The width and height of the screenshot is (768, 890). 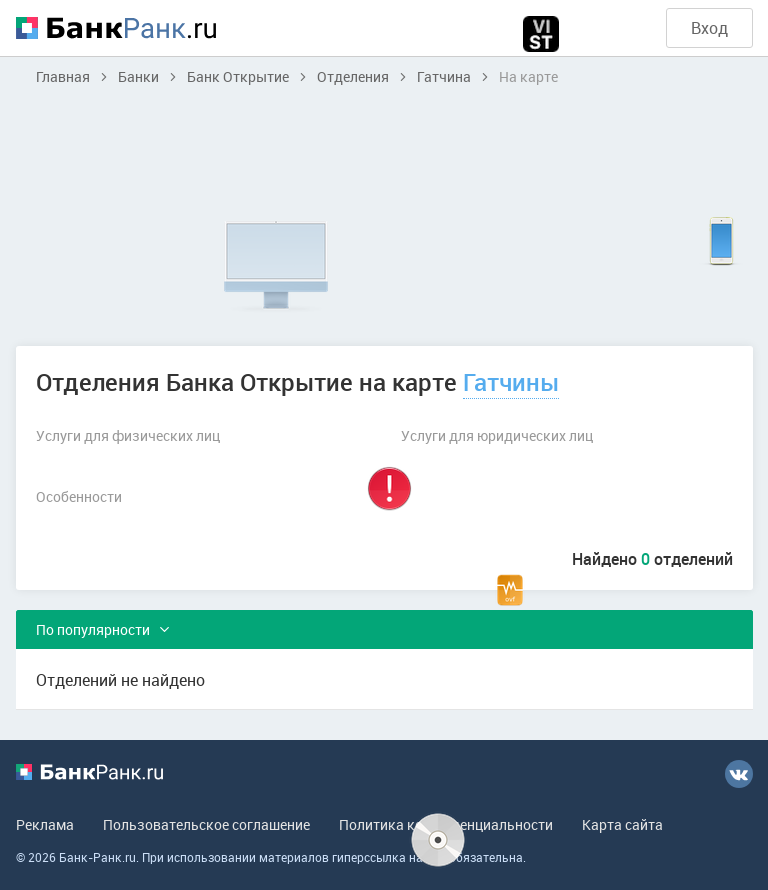 What do you see at coordinates (510, 590) in the screenshot?
I see `open a VirtualBox appliance file` at bounding box center [510, 590].